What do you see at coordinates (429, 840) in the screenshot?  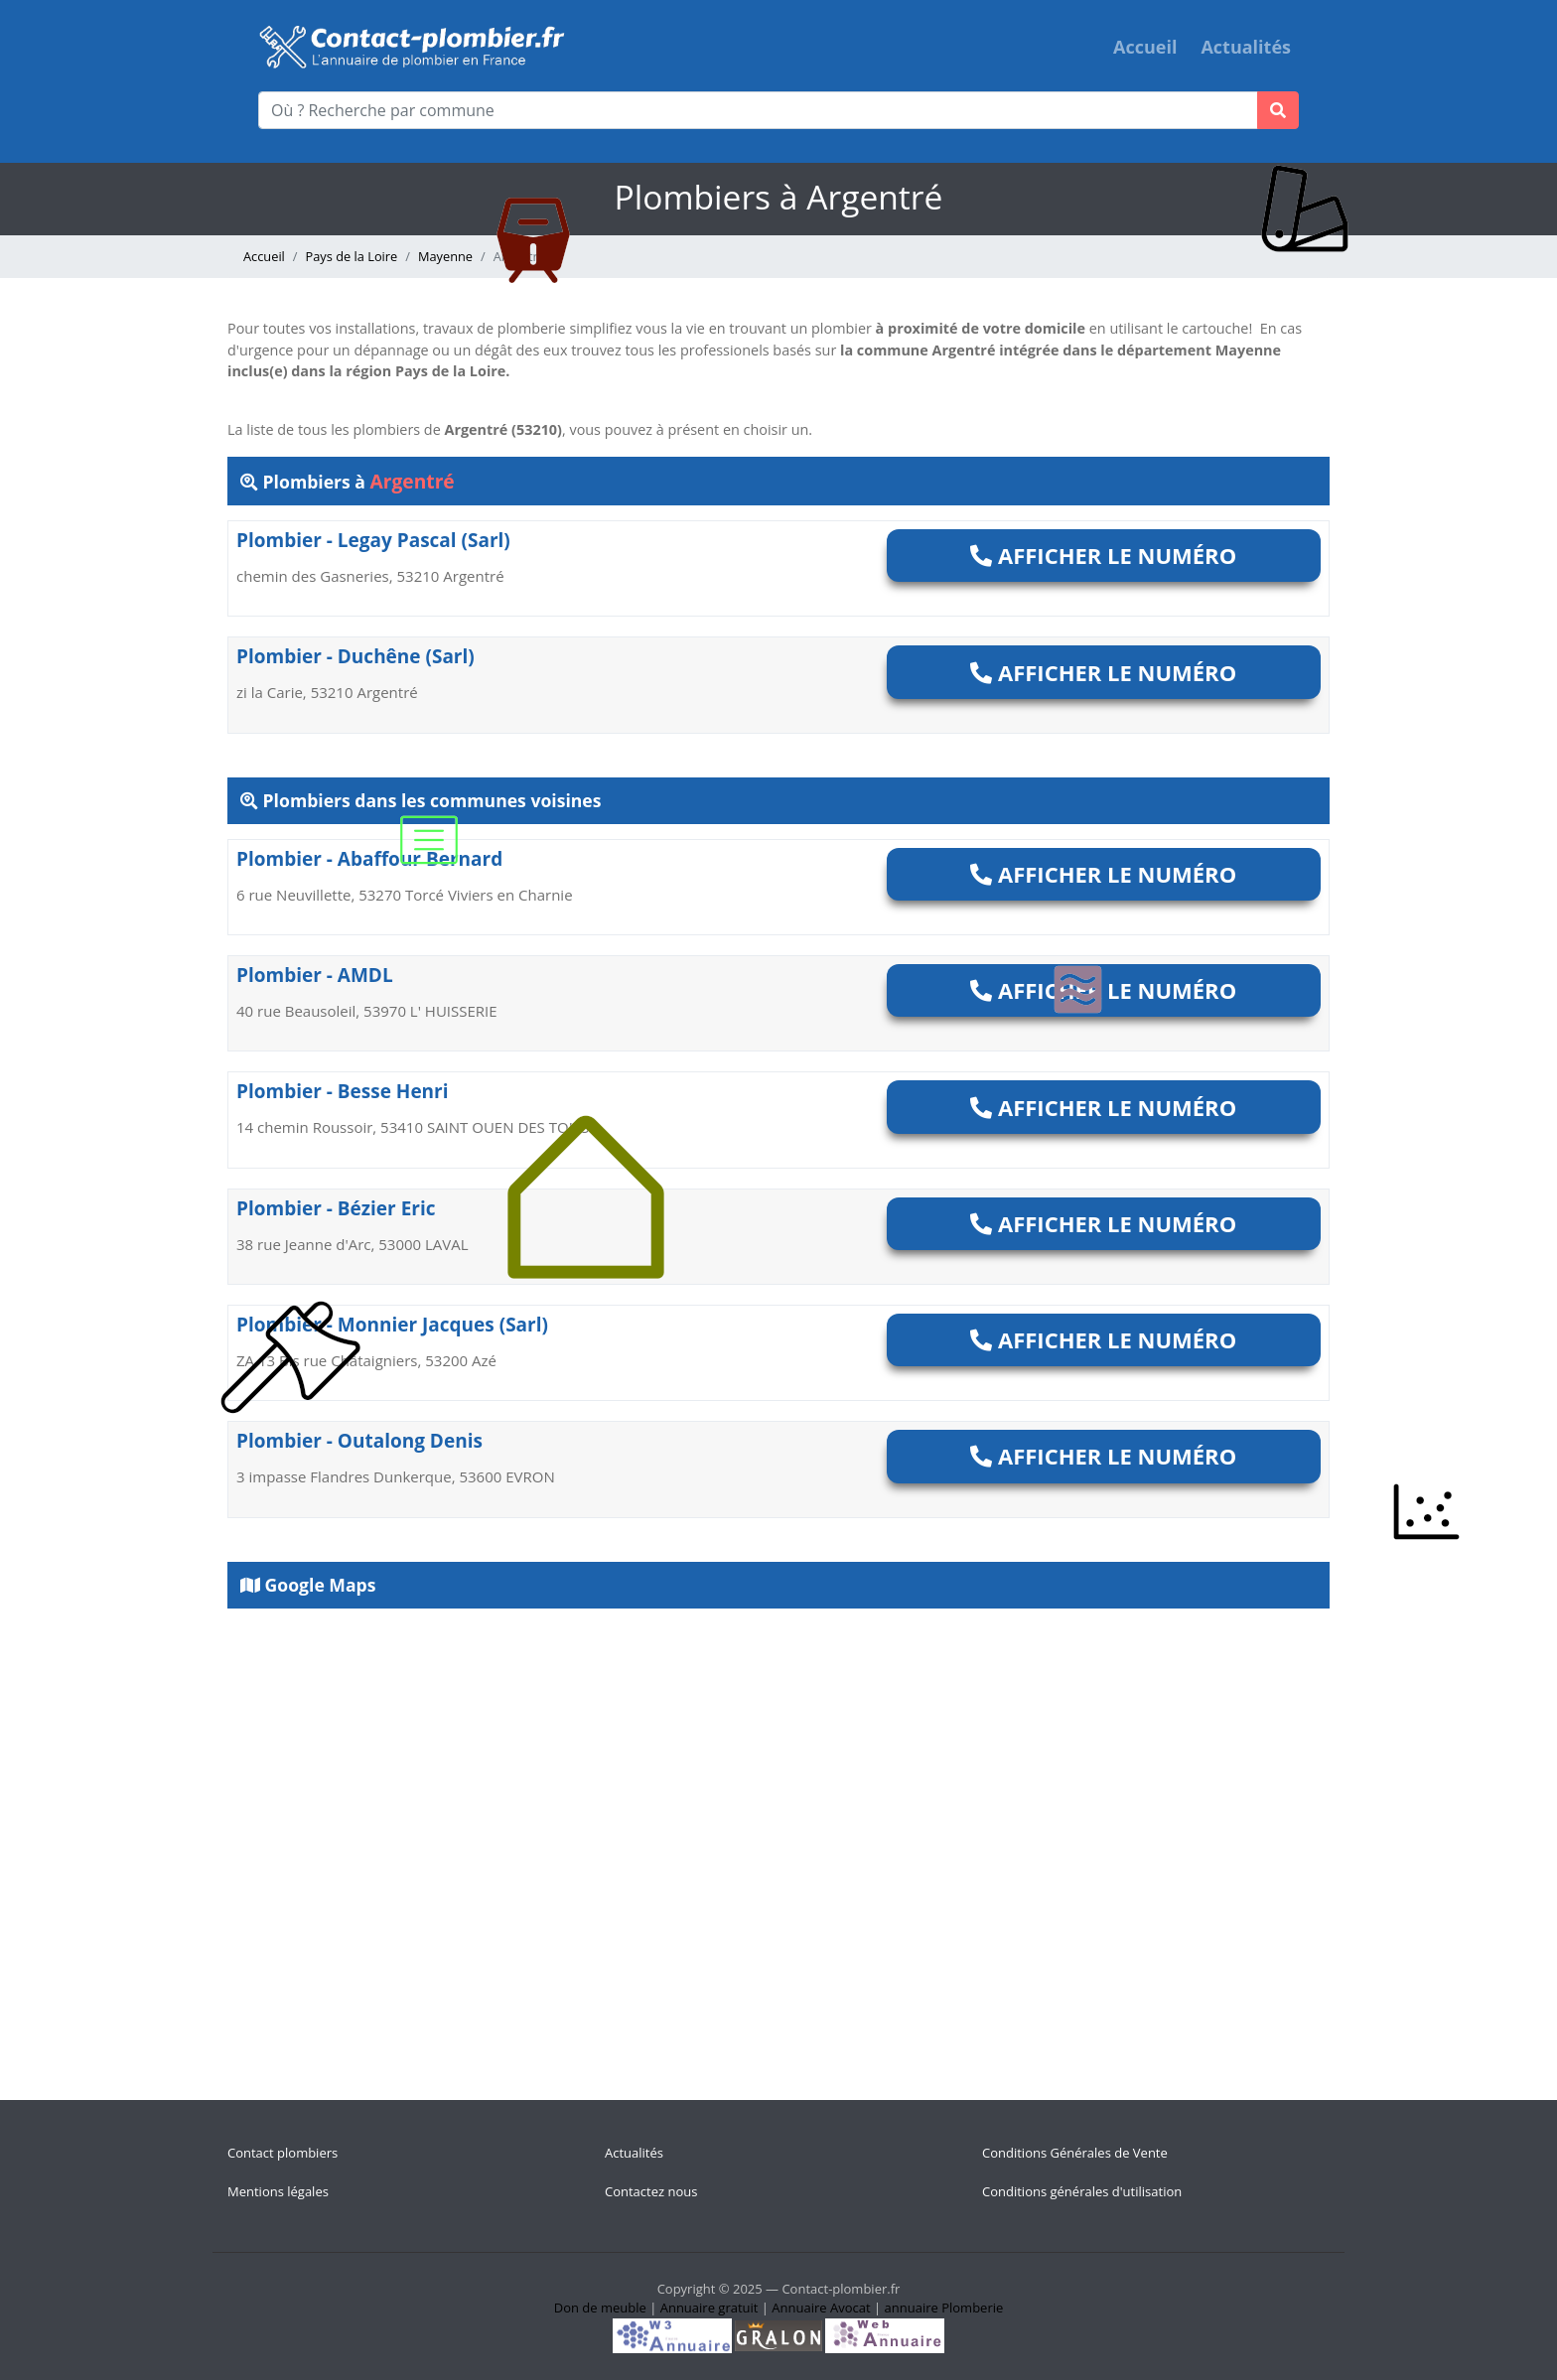 I see `view article or document content` at bounding box center [429, 840].